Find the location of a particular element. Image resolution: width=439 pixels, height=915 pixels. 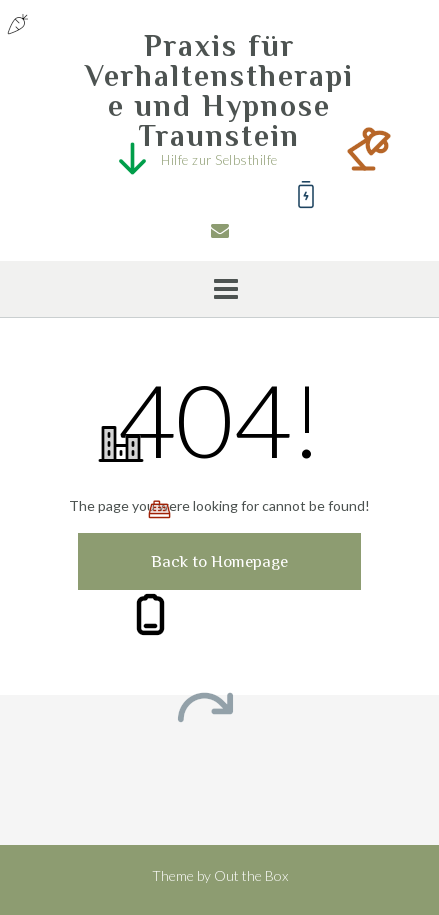

browse vegetable or produce category is located at coordinates (17, 24).